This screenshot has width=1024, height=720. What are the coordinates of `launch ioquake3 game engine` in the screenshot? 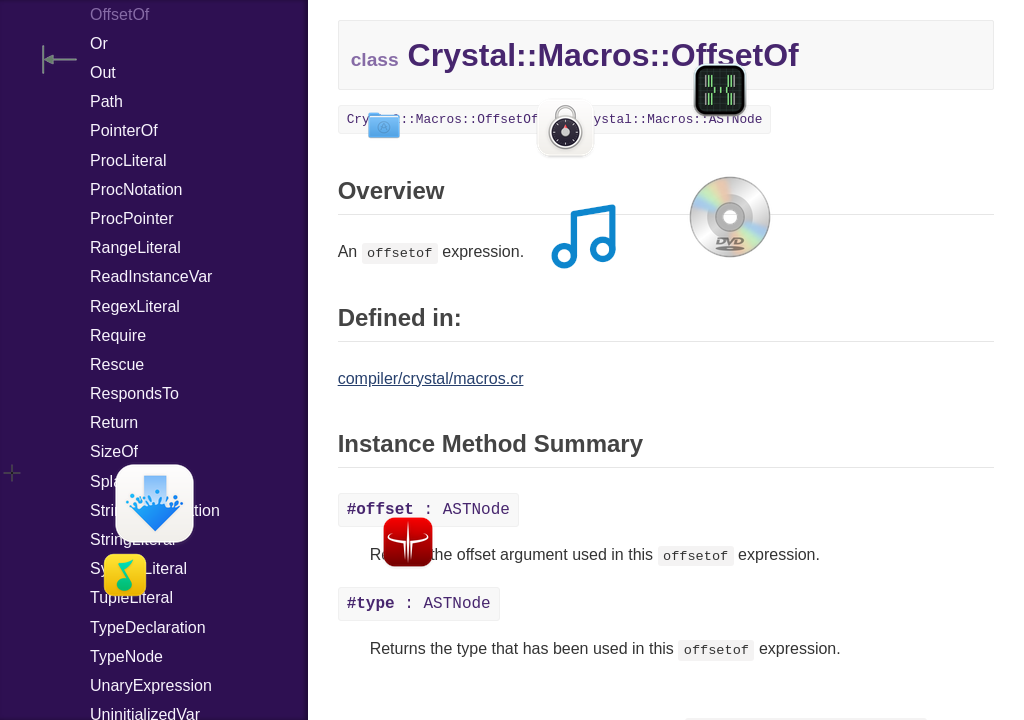 It's located at (408, 542).